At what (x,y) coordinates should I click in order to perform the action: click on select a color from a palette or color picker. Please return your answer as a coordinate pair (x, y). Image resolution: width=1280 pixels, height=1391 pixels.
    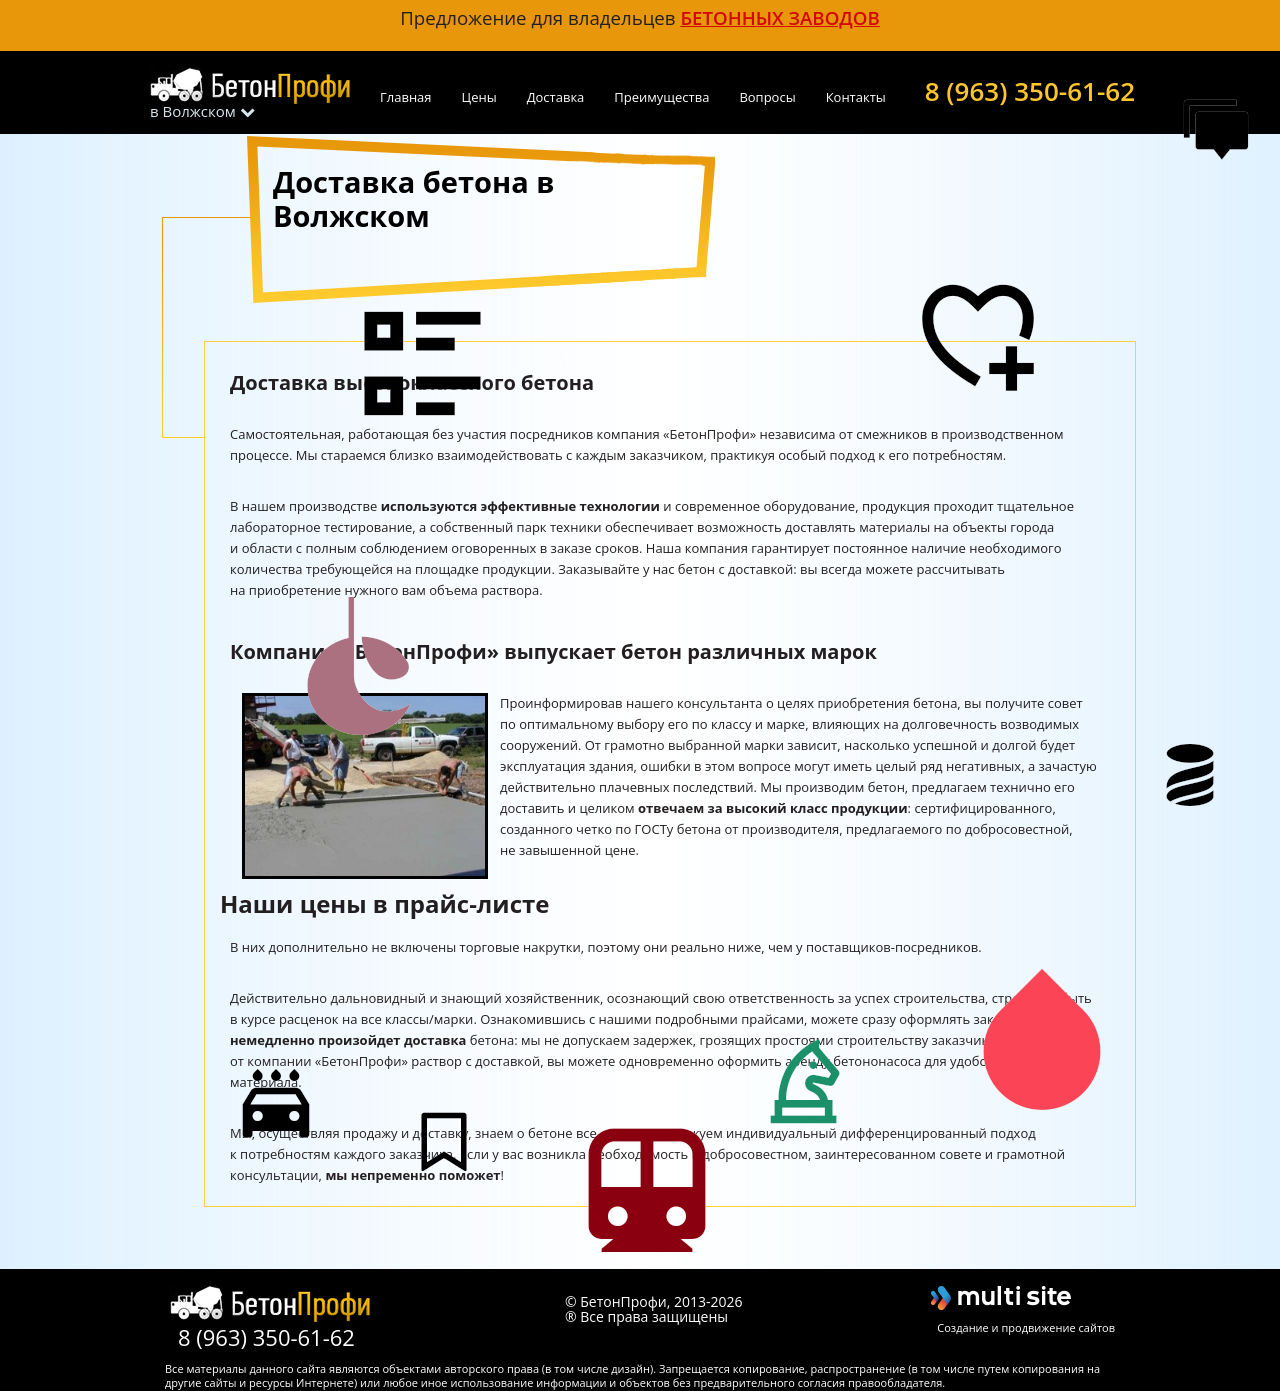
    Looking at the image, I should click on (1042, 1045).